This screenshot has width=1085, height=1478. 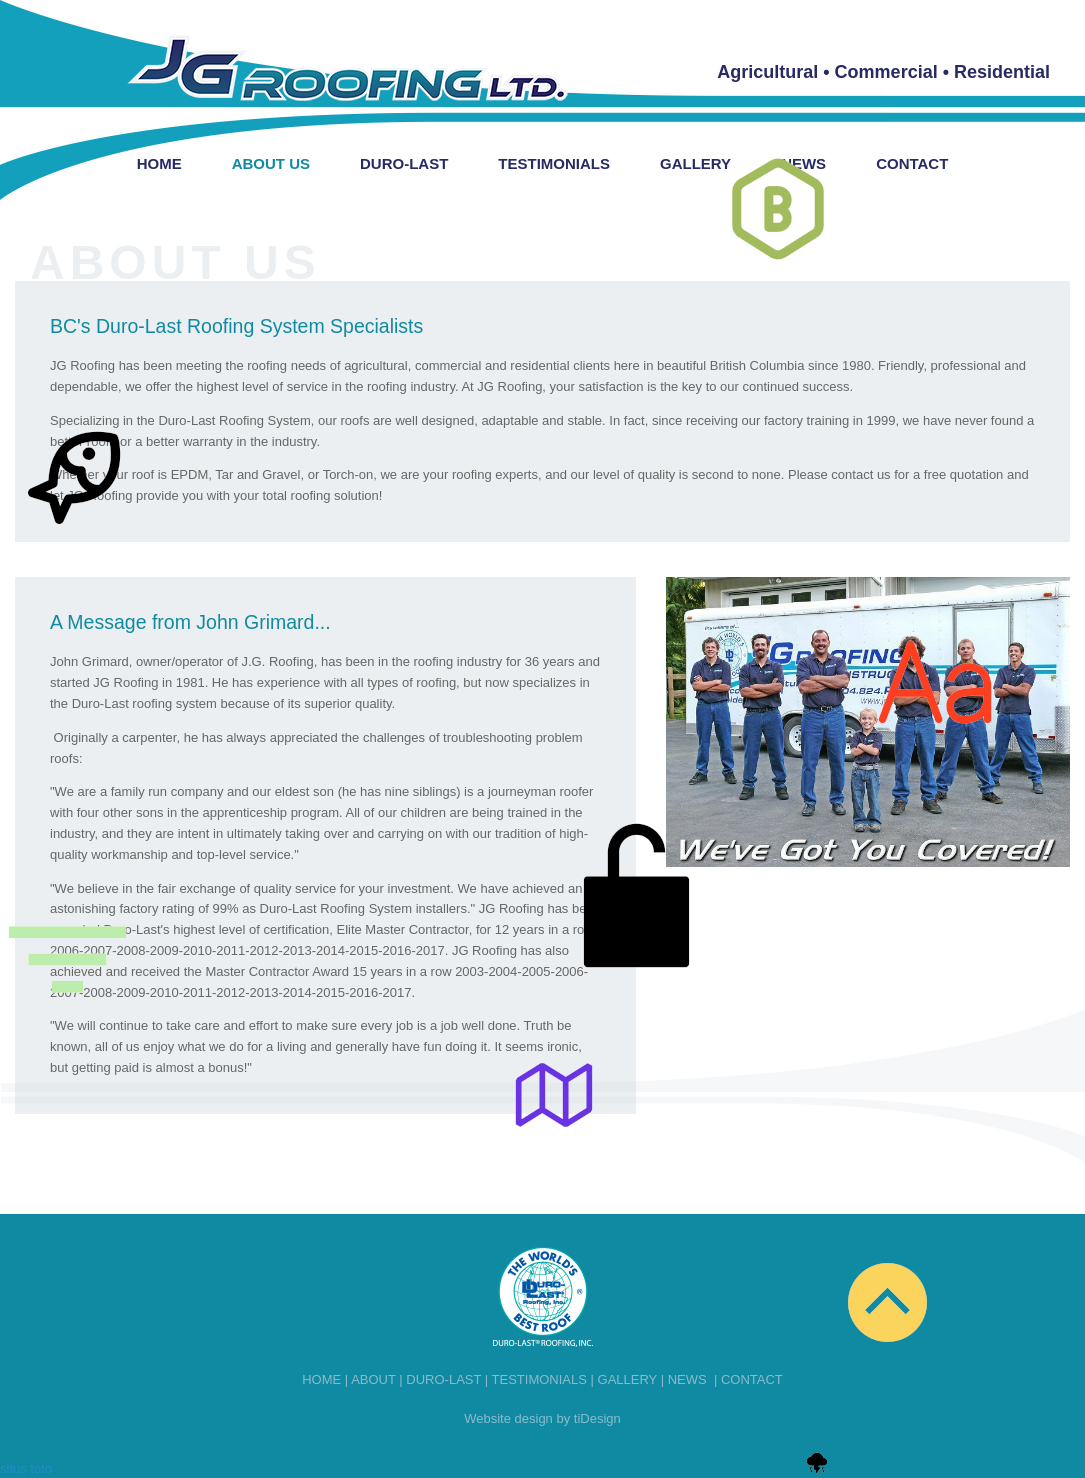 What do you see at coordinates (778, 209) in the screenshot?
I see `indicates a "B" tier or category designation` at bounding box center [778, 209].